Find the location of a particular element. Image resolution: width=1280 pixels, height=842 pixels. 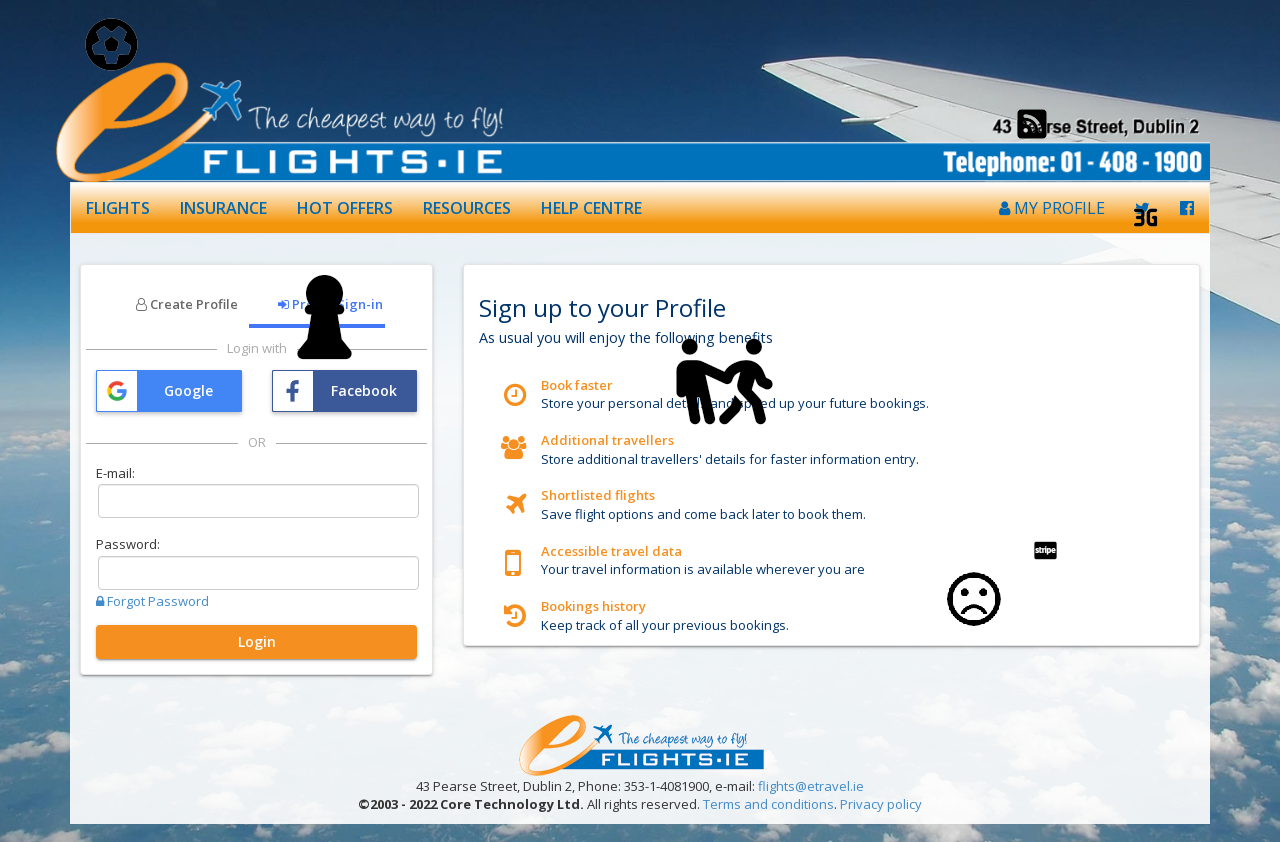

subscribe to RSS feed is located at coordinates (1032, 124).